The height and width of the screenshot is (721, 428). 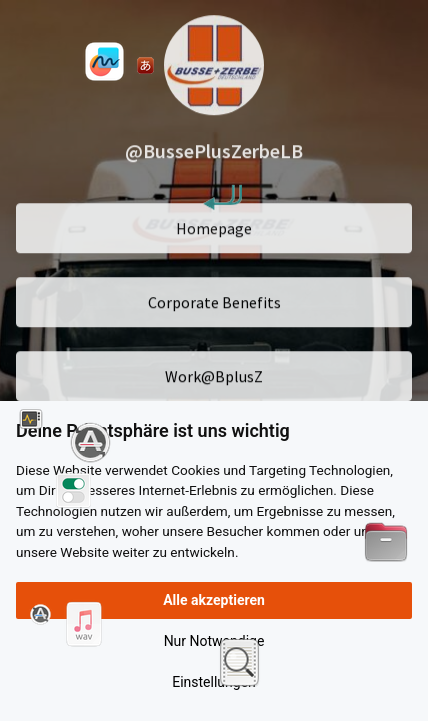 What do you see at coordinates (73, 490) in the screenshot?
I see `open unity tweak tool settings` at bounding box center [73, 490].